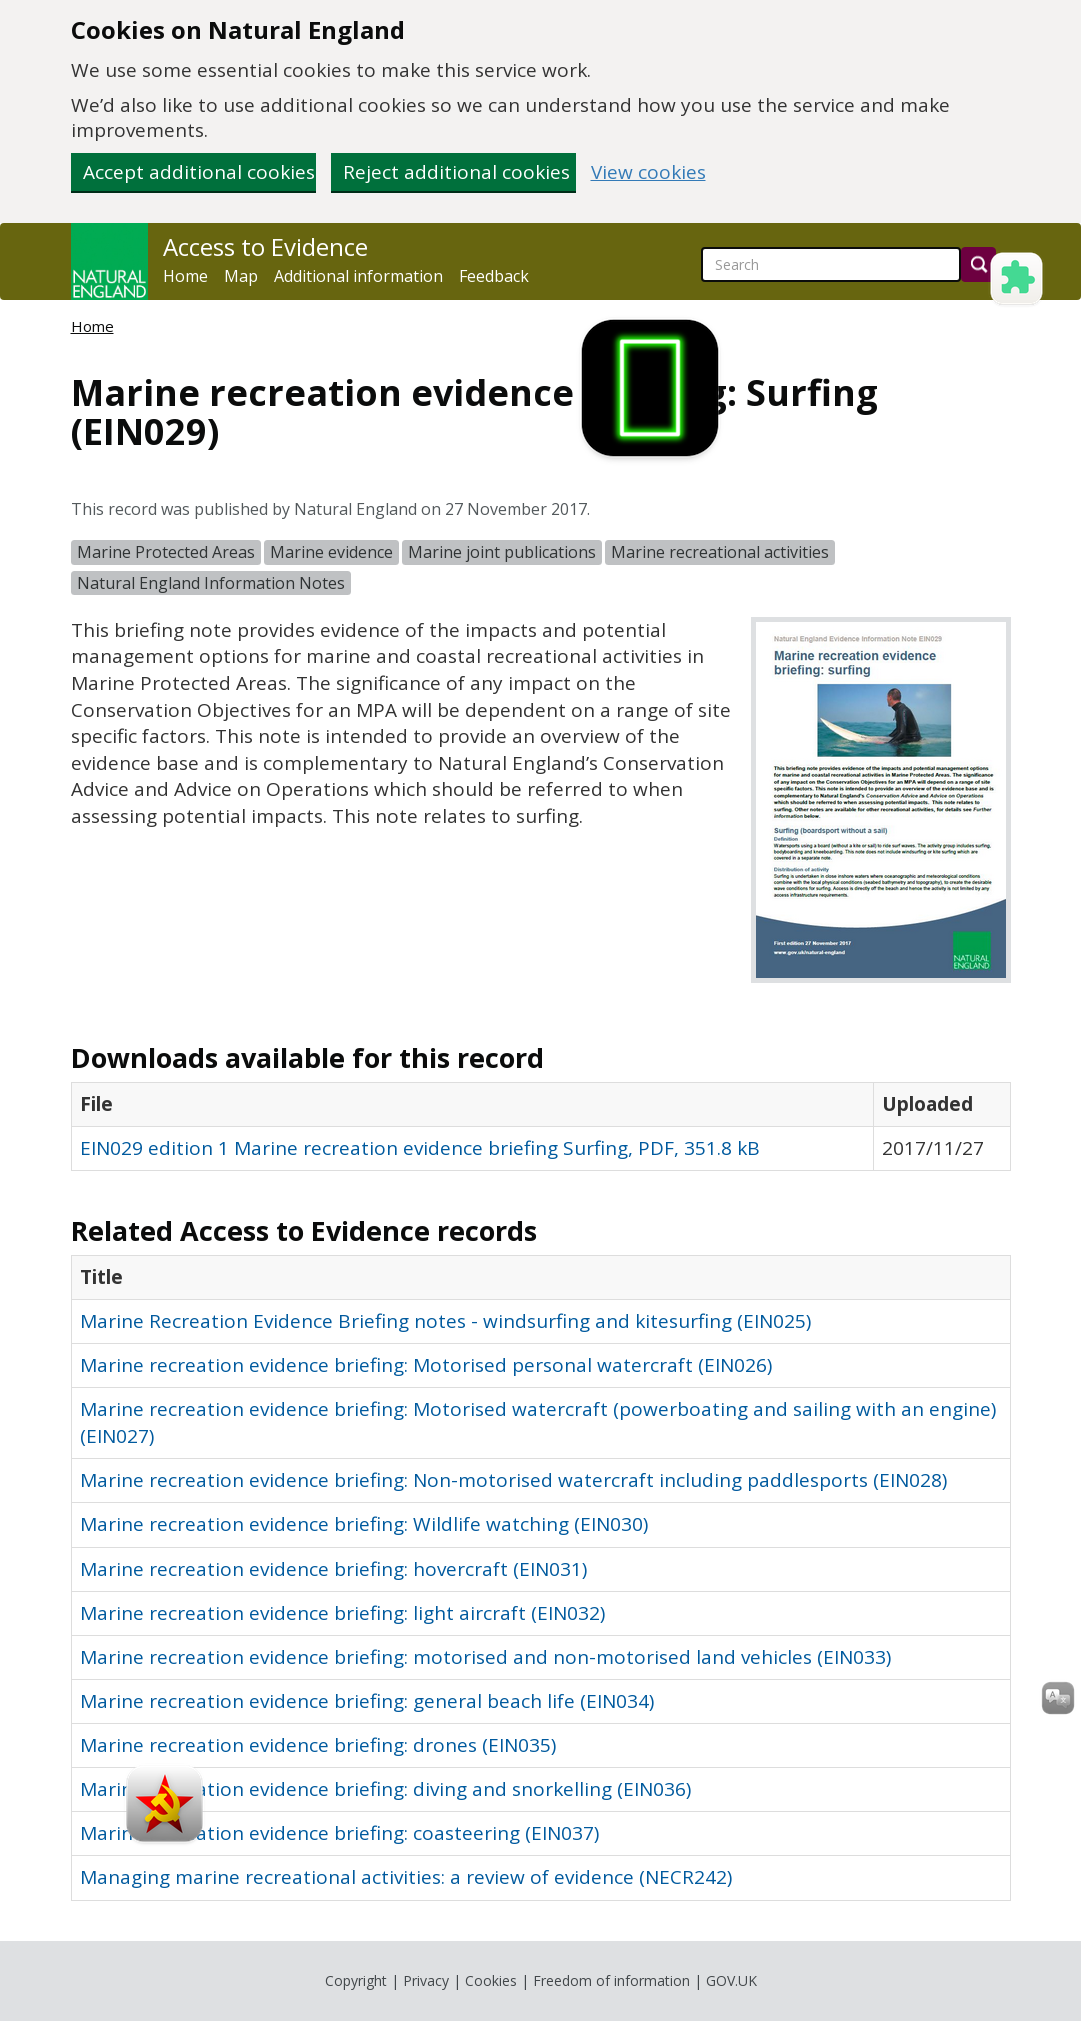 Image resolution: width=1081 pixels, height=2021 pixels. Describe the element at coordinates (650, 388) in the screenshot. I see `launch portal reloaded game` at that location.